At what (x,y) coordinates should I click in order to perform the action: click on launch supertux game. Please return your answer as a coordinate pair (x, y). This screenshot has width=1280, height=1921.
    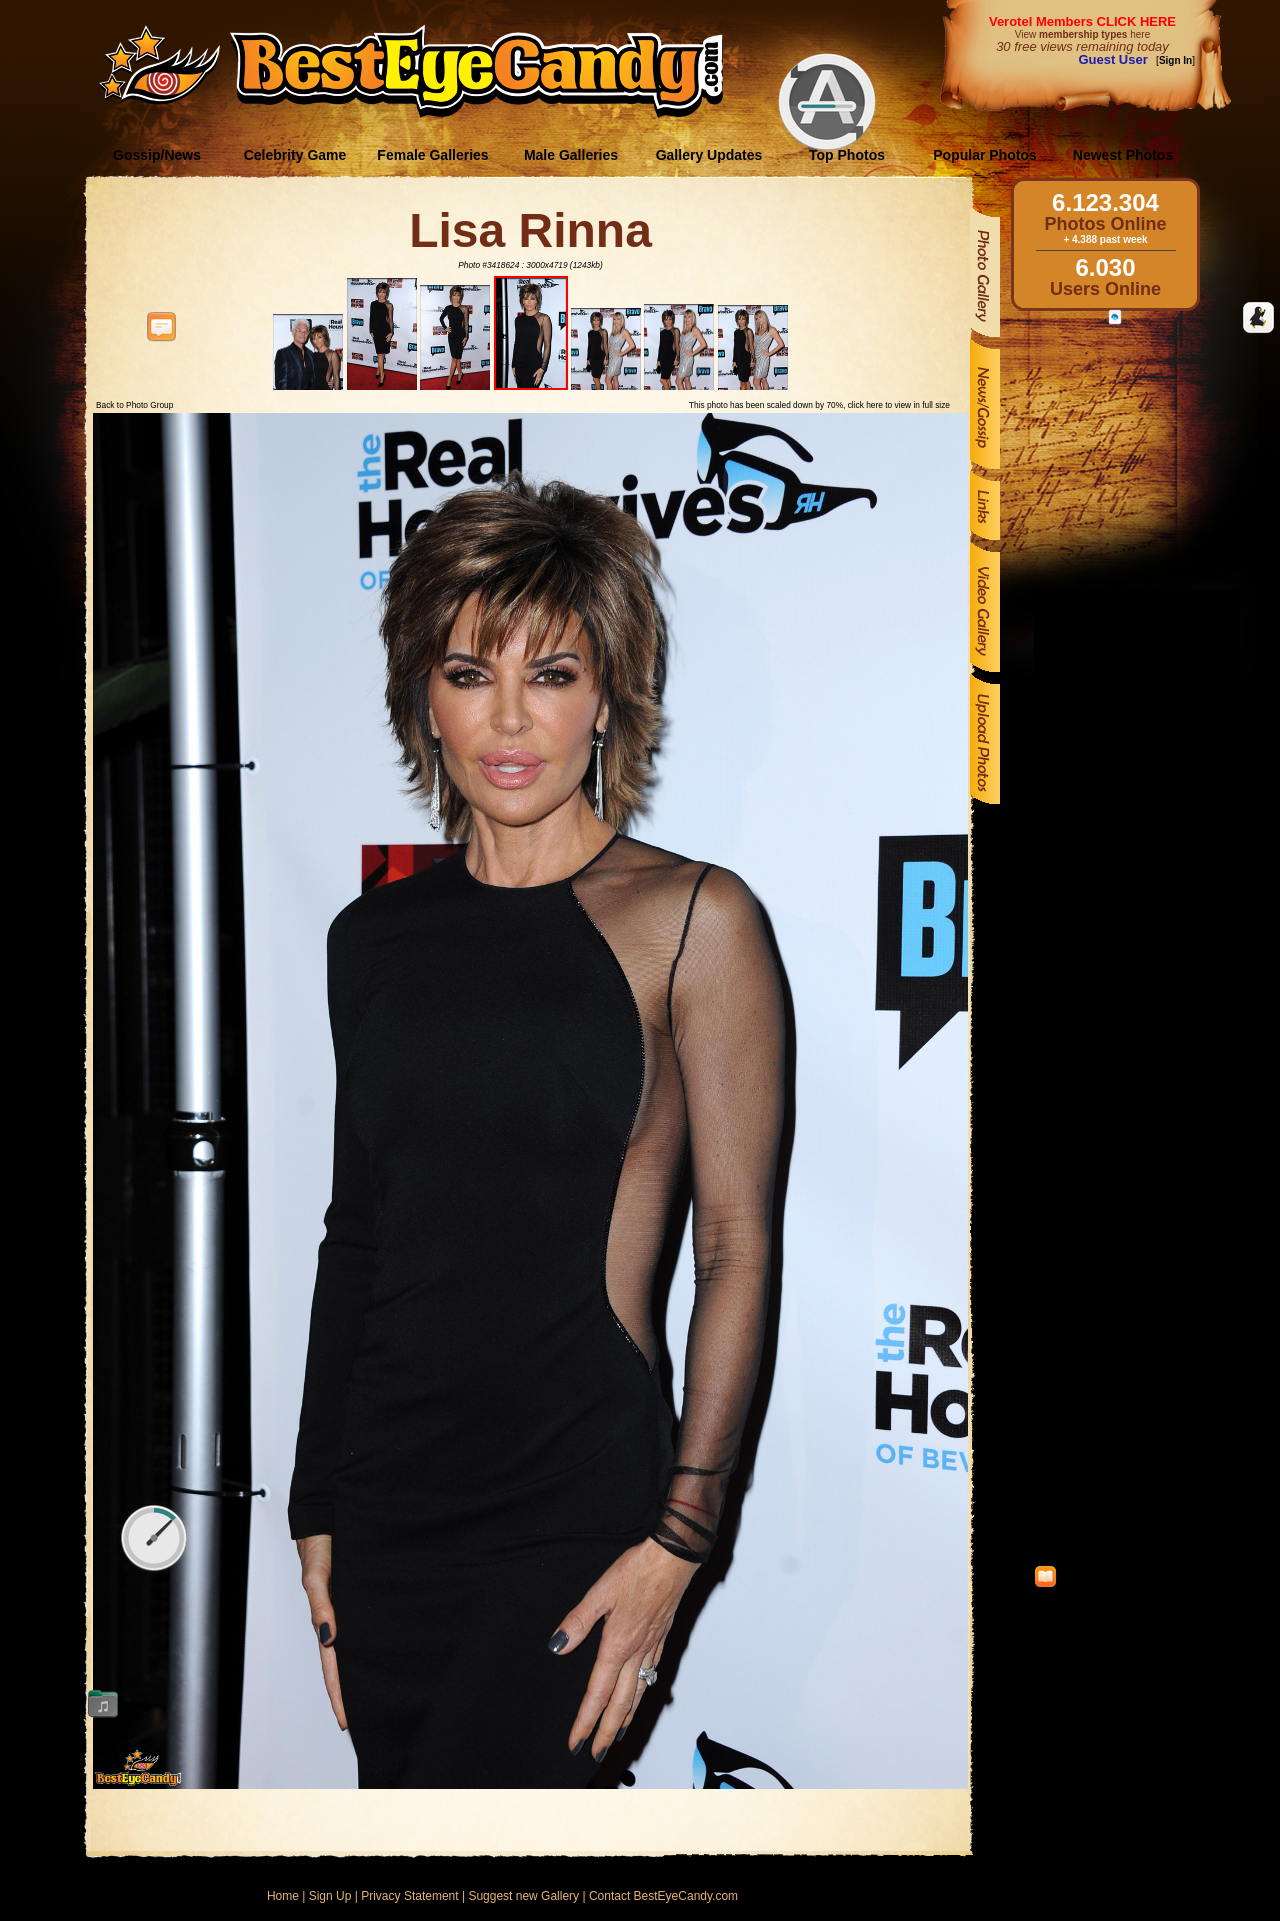
    Looking at the image, I should click on (1258, 317).